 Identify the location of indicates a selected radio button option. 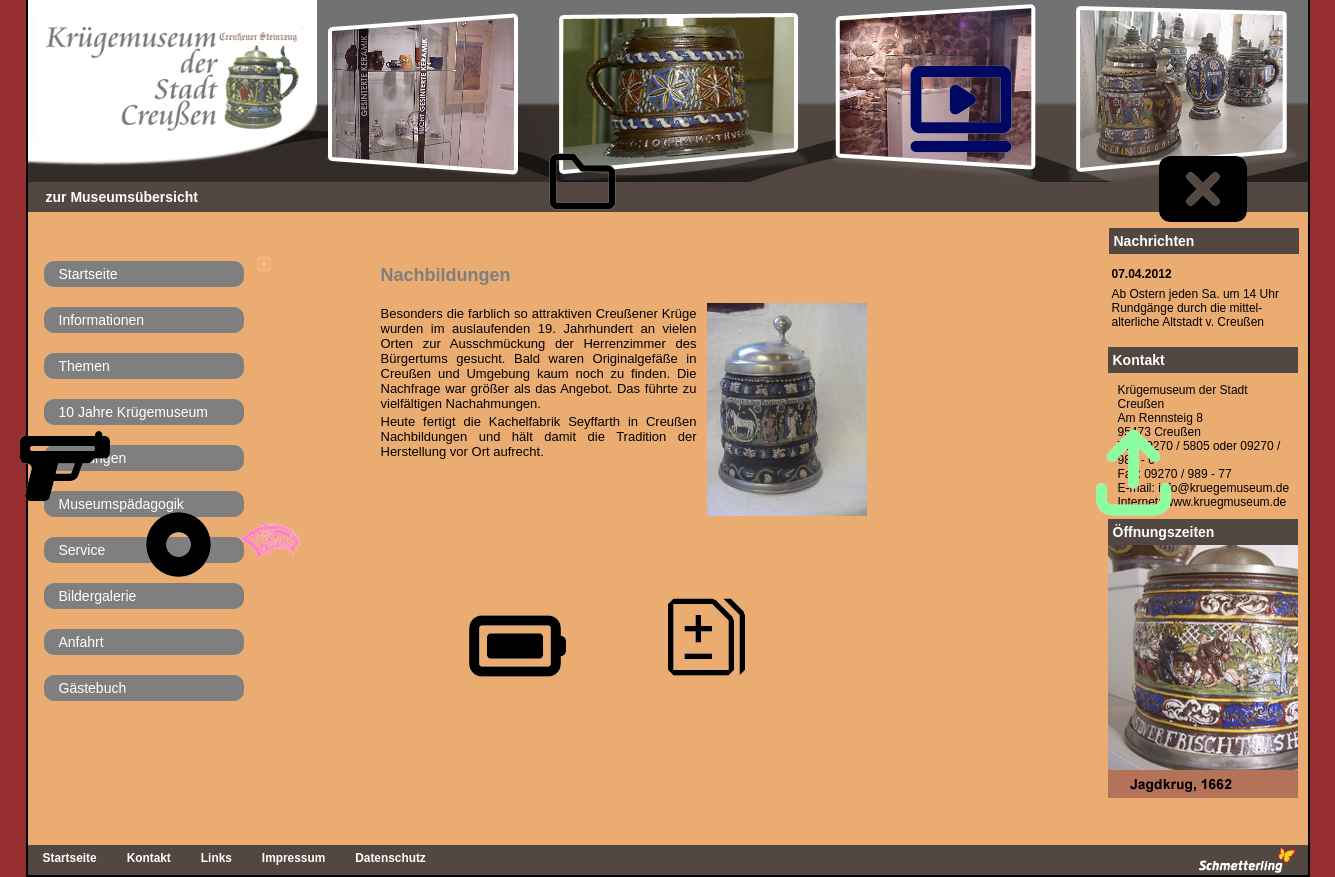
(178, 544).